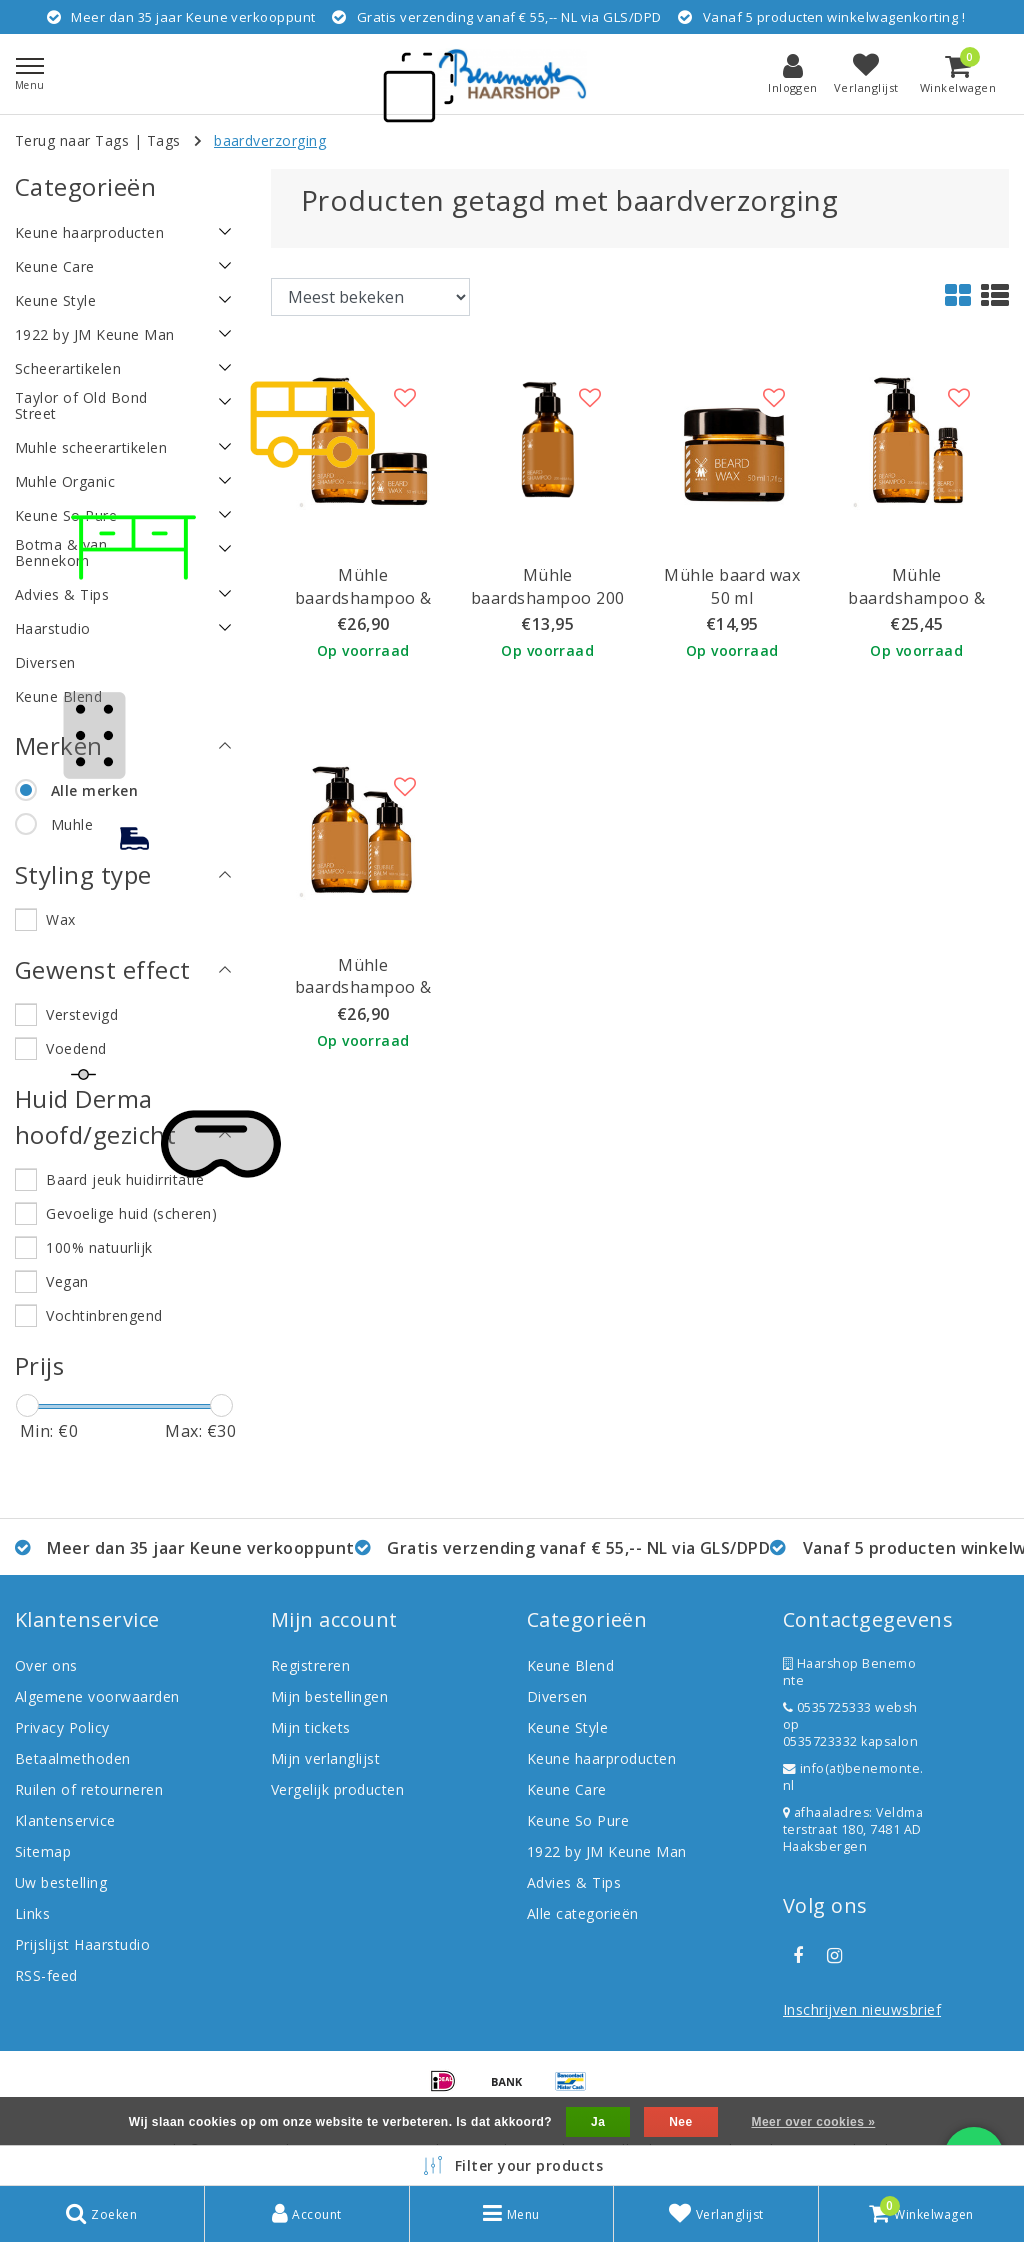  I want to click on drag to reorder items in a list, so click(94, 735).